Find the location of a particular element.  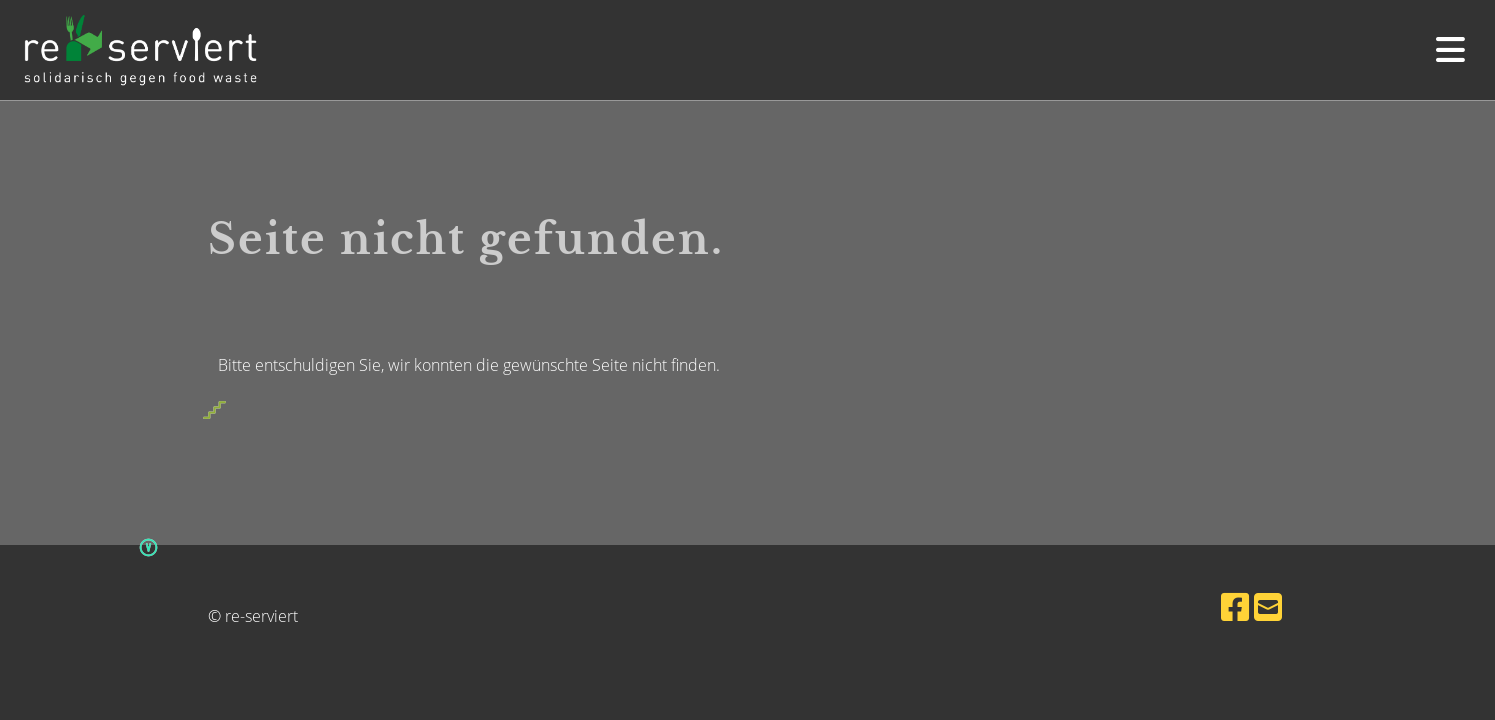

indicates a verified status or account is located at coordinates (148, 547).